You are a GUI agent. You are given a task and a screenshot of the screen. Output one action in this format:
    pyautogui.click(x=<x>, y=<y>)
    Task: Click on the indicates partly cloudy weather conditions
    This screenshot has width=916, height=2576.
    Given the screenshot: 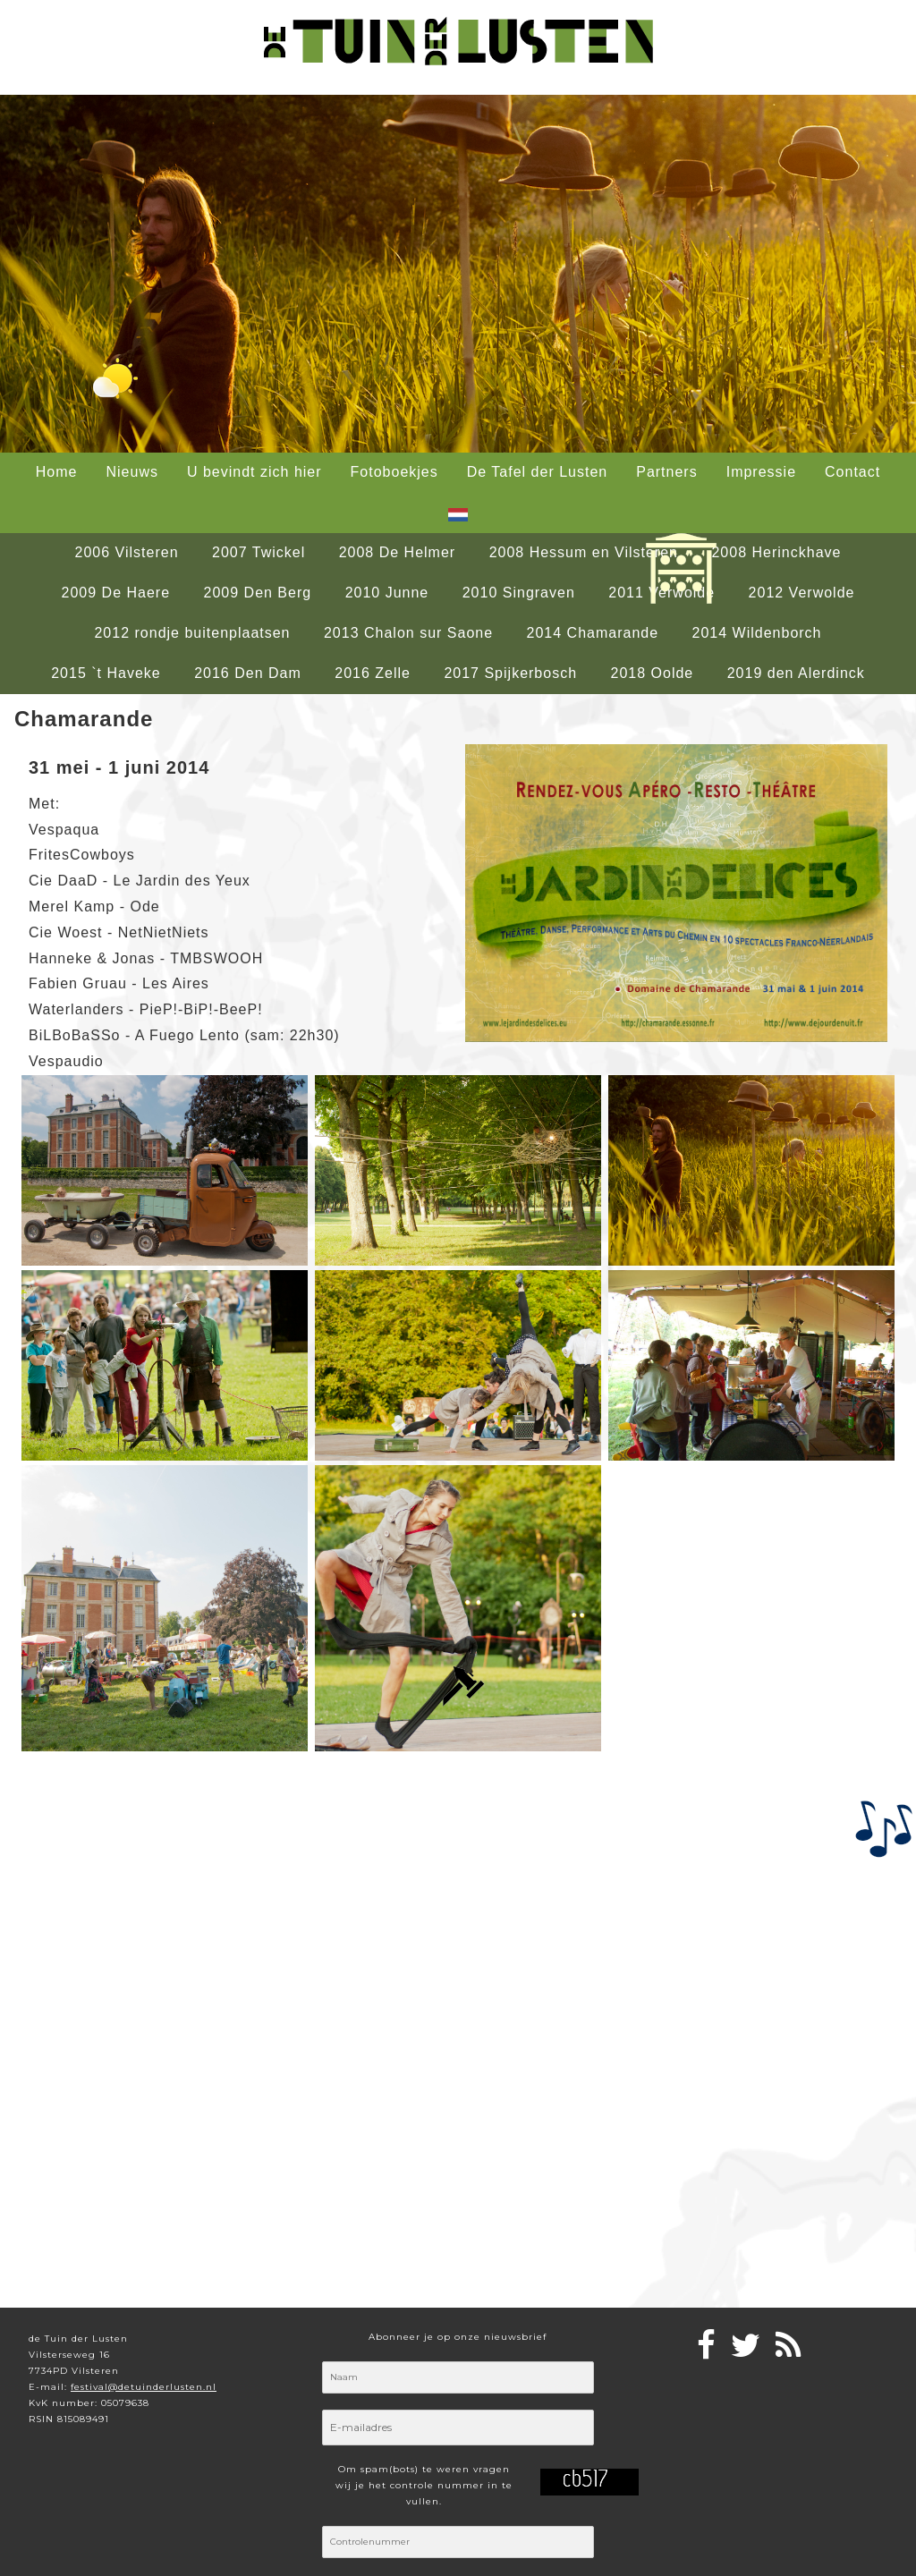 What is the action you would take?
    pyautogui.click(x=115, y=378)
    